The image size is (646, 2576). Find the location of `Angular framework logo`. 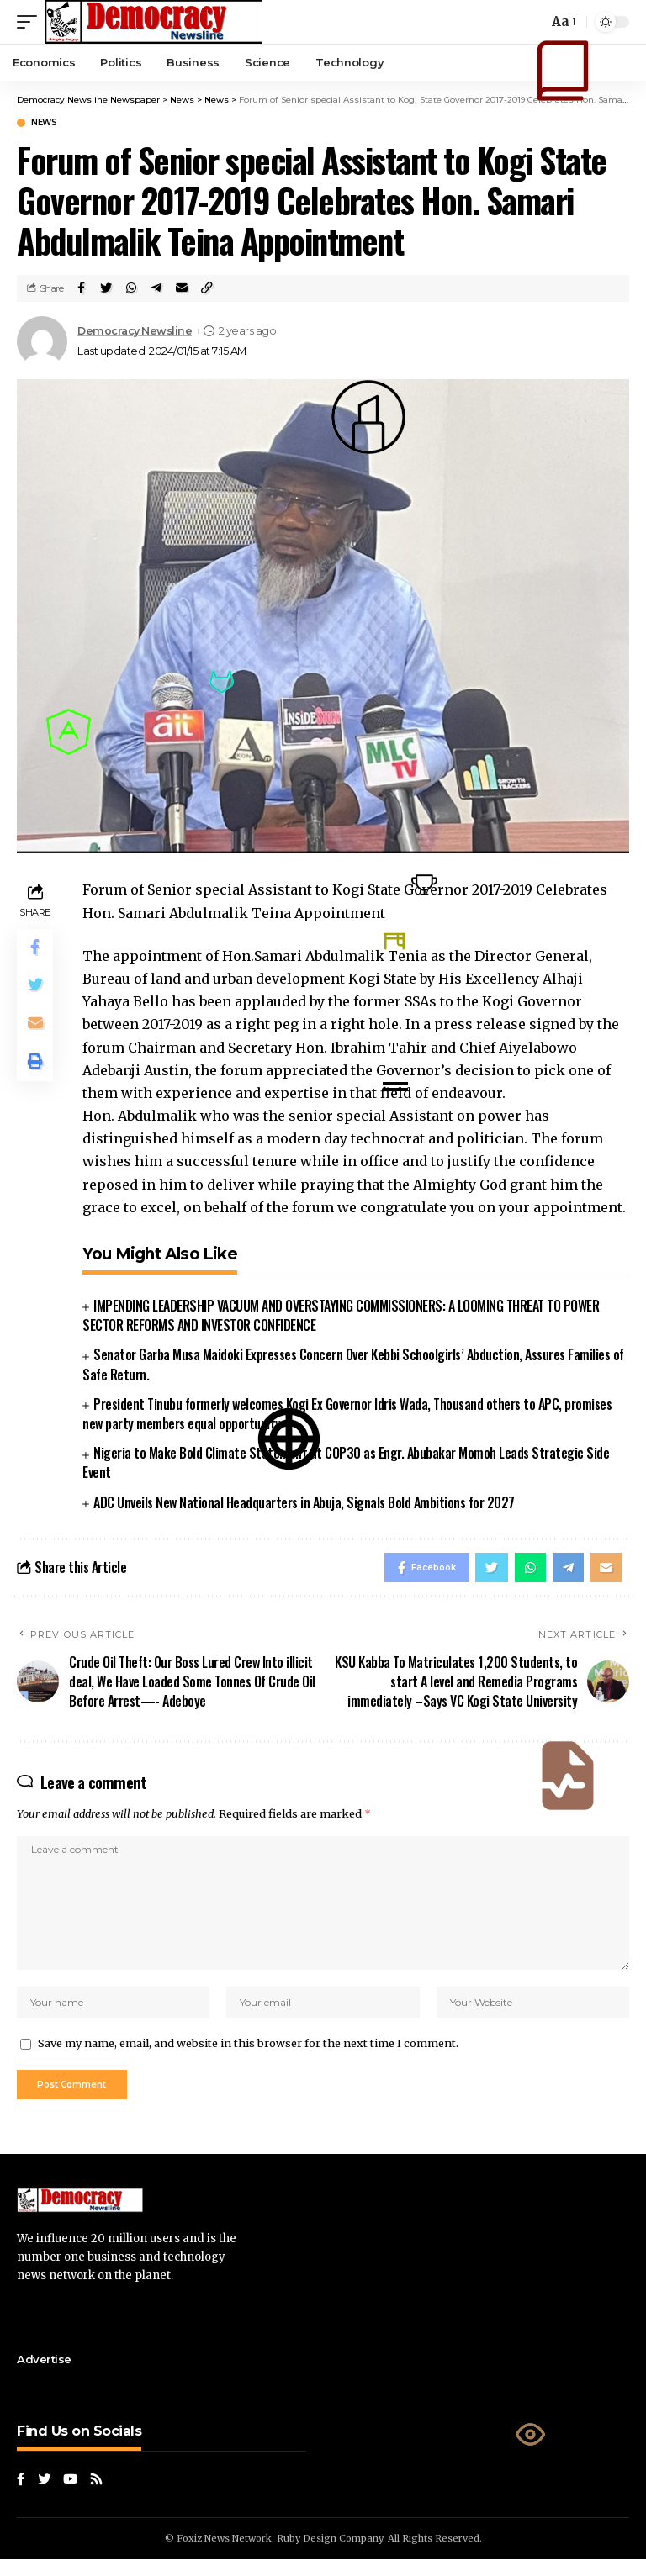

Angular framework logo is located at coordinates (68, 731).